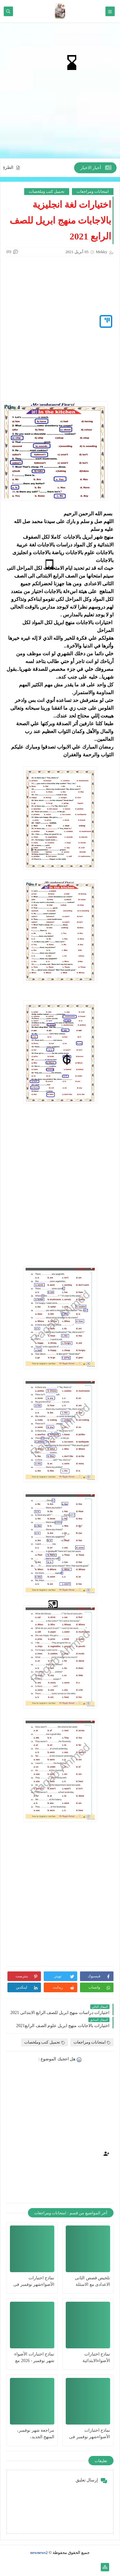 The width and height of the screenshot is (120, 2576). Describe the element at coordinates (53, 1604) in the screenshot. I see `cast or share educational content to a display` at that location.